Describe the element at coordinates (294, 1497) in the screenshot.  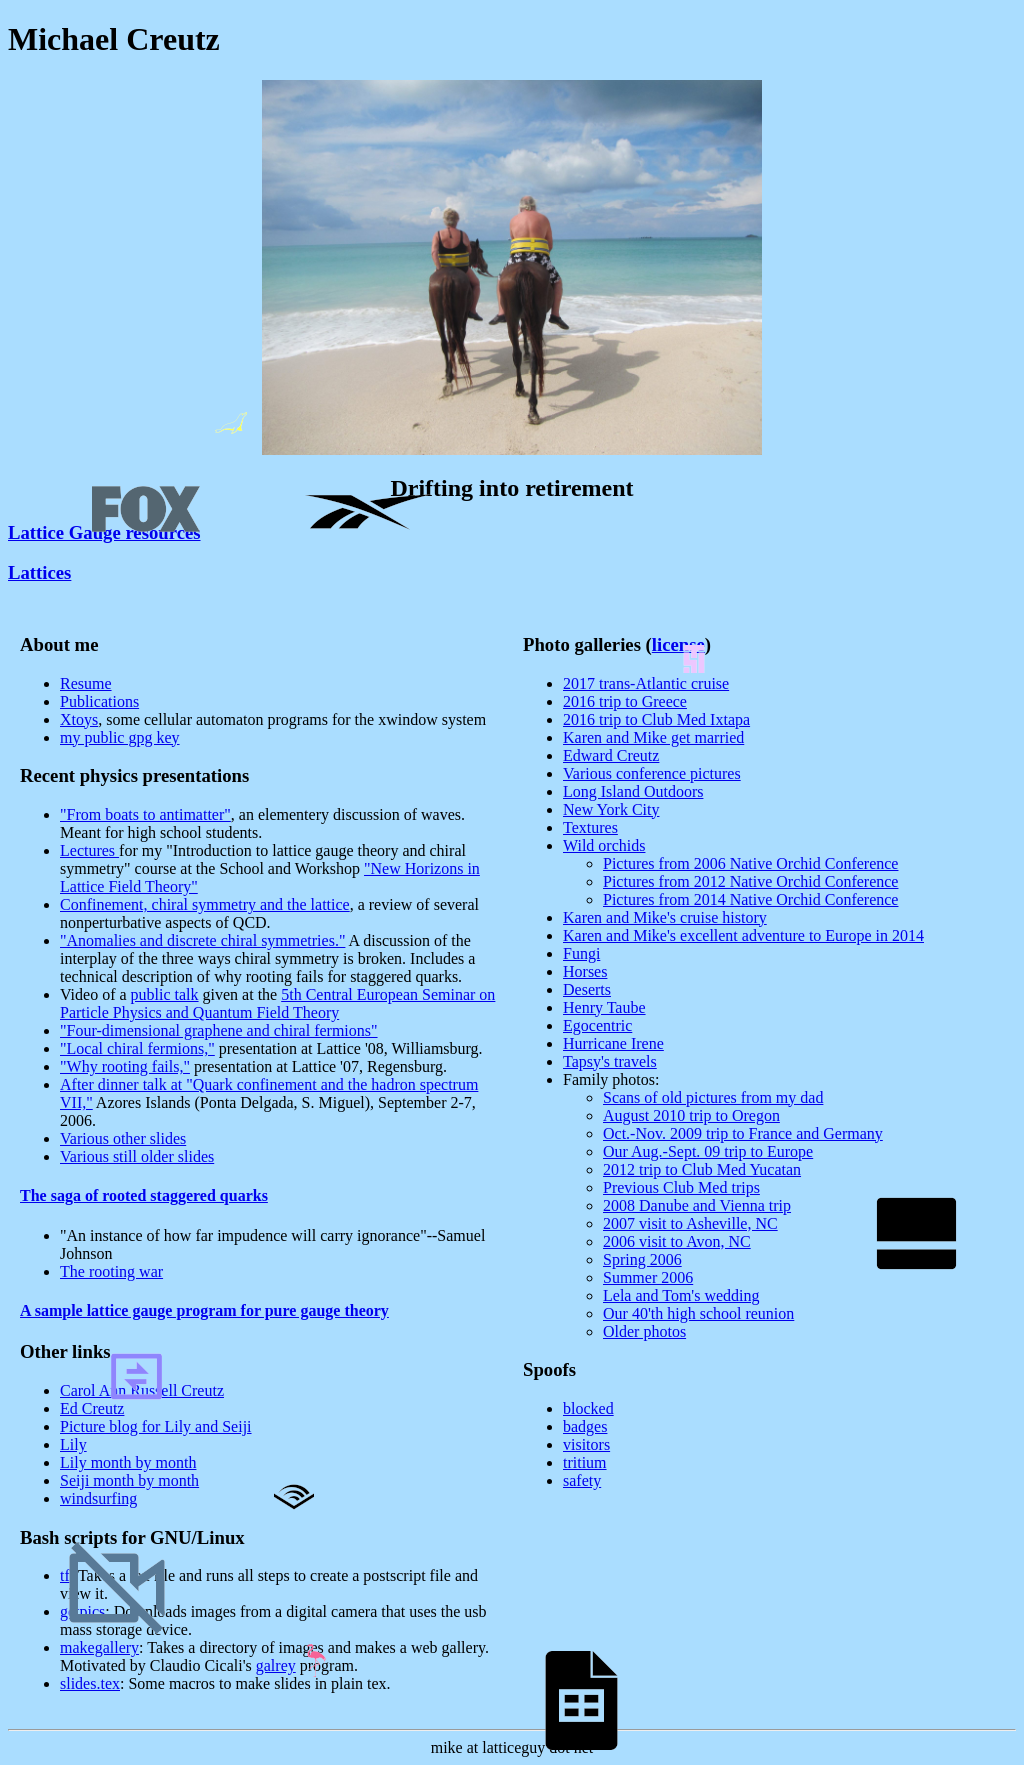
I see `open the Audible app` at that location.